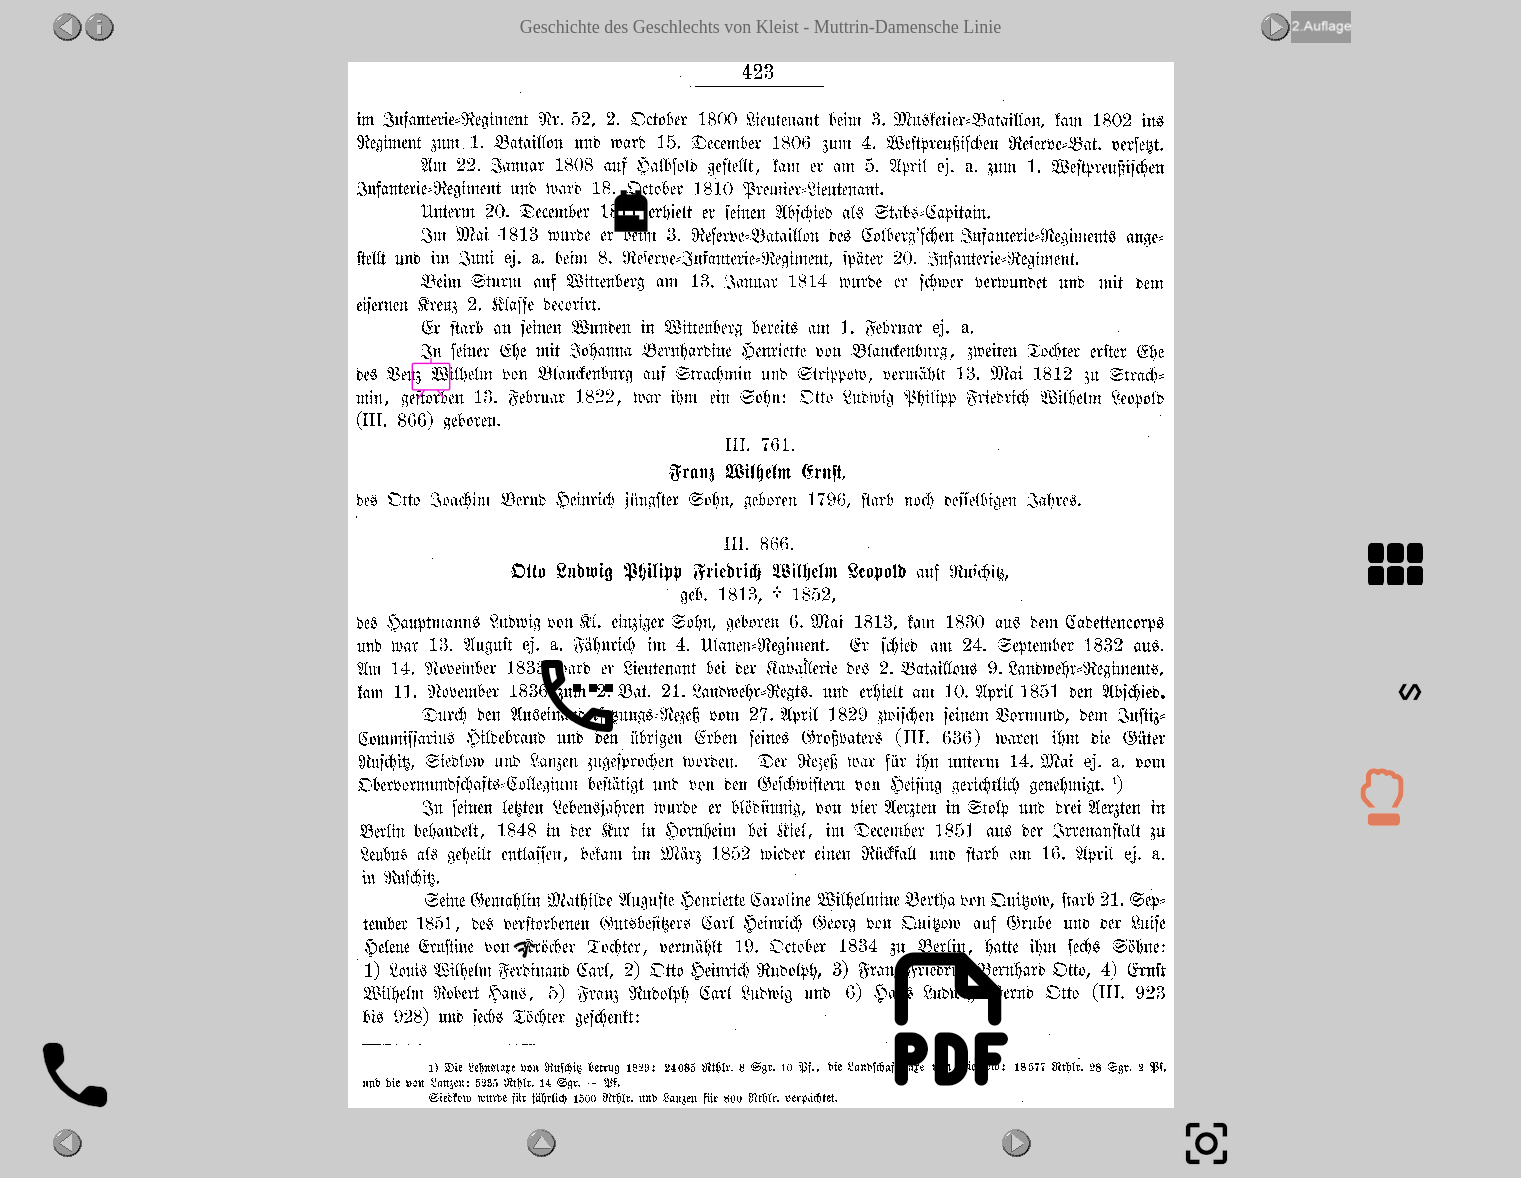 The width and height of the screenshot is (1521, 1178). What do you see at coordinates (631, 211) in the screenshot?
I see `access your backpack or stored items` at bounding box center [631, 211].